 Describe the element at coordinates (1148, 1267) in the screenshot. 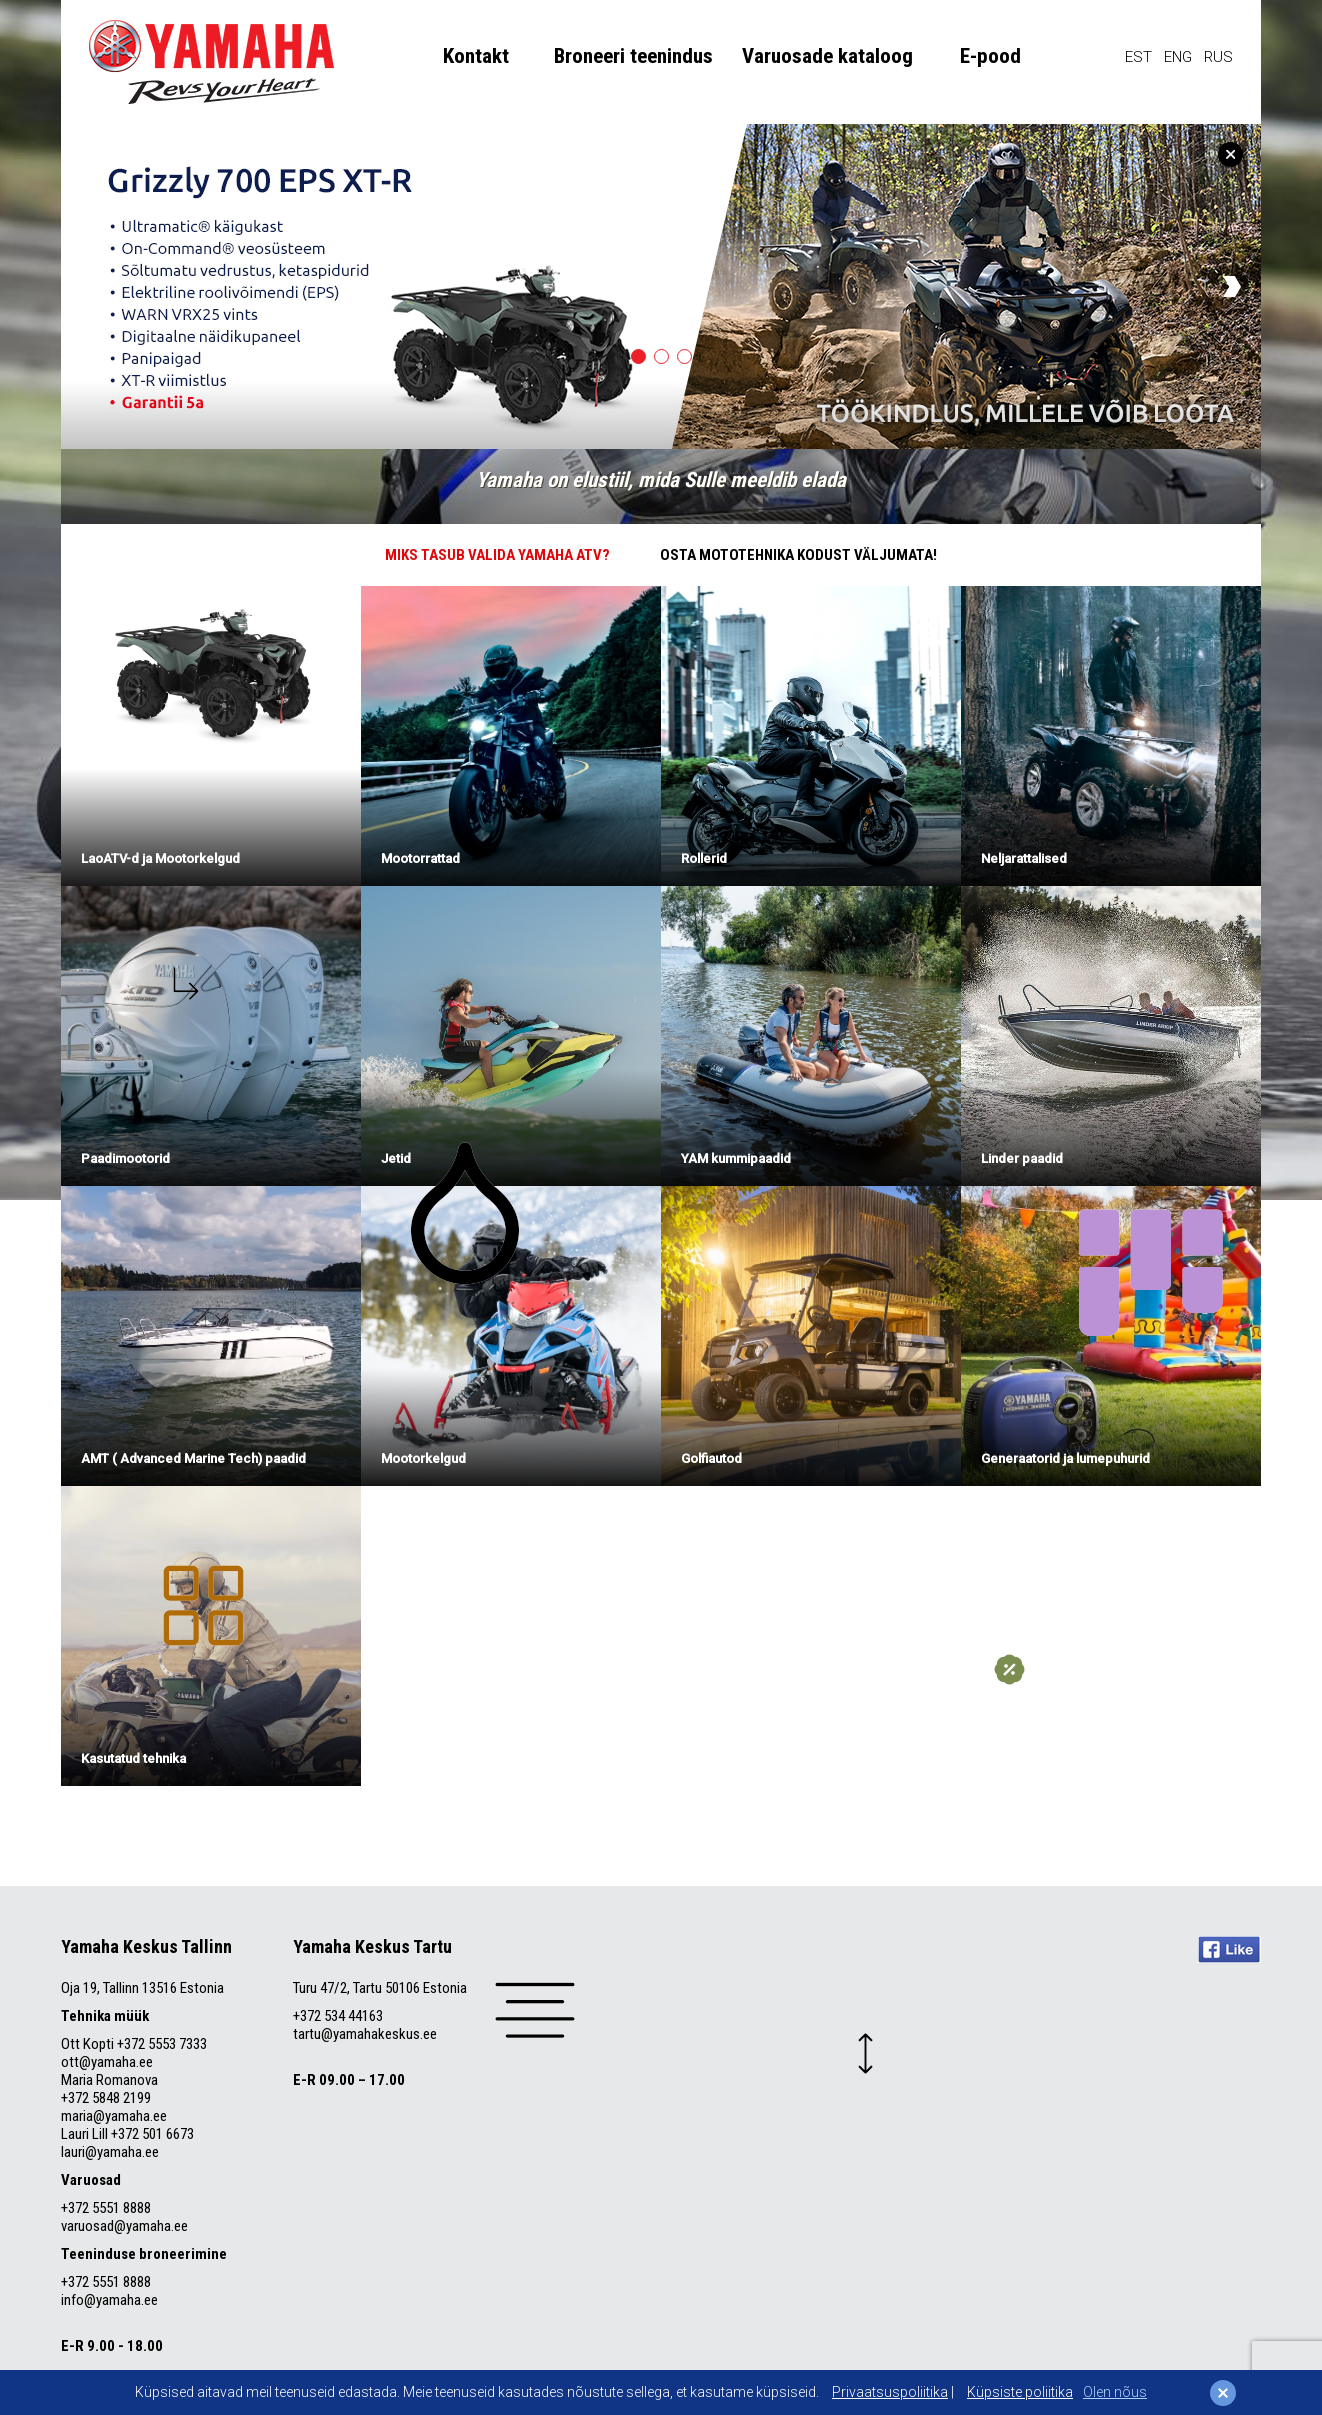

I see `open kanban board view` at that location.